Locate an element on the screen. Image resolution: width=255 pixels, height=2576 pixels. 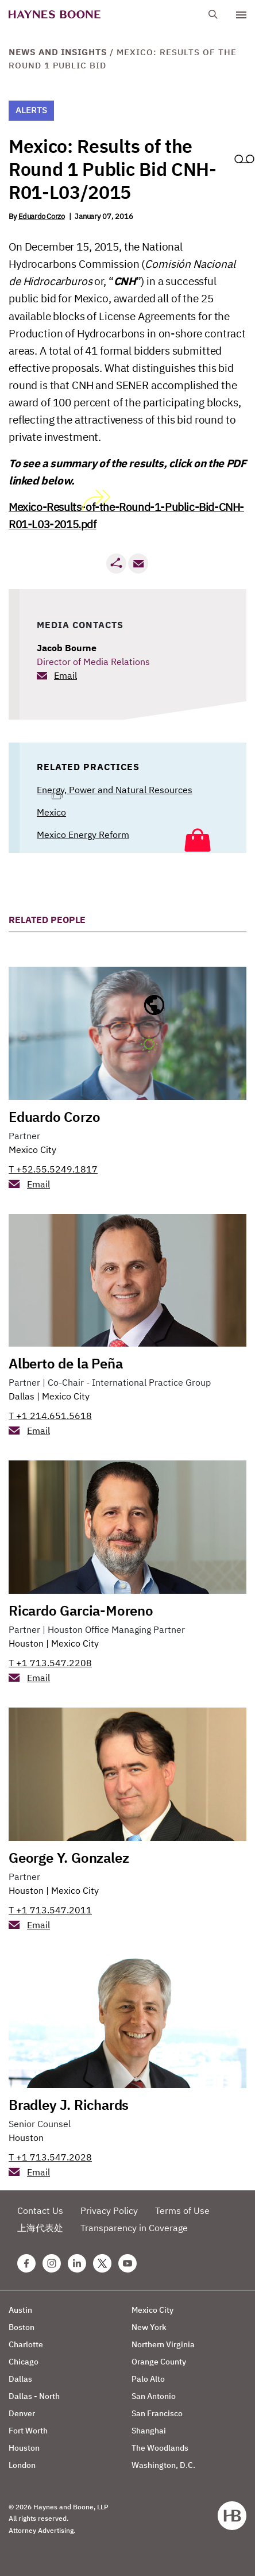
indicates low battery status is located at coordinates (57, 796).